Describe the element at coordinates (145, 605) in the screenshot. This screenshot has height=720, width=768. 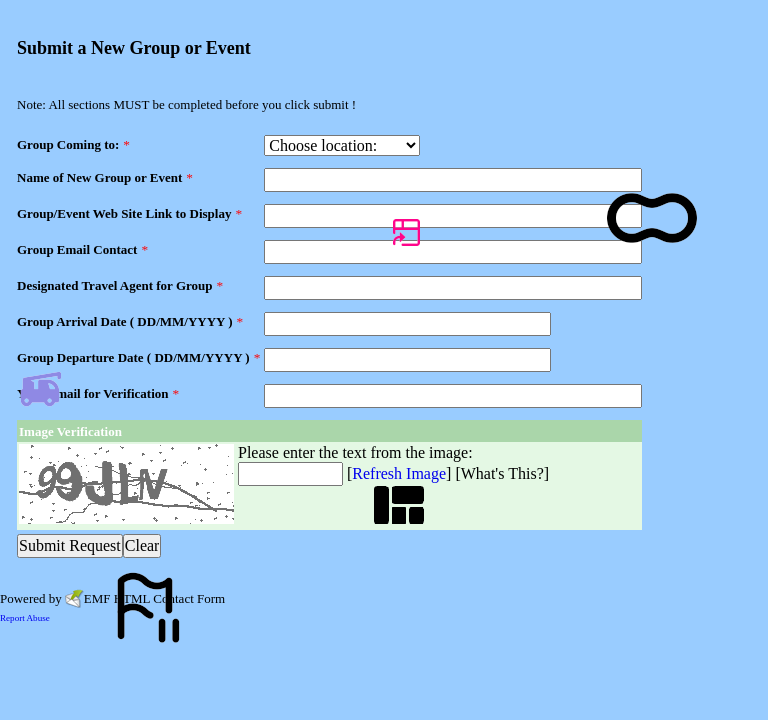
I see `pause a flagged item or task` at that location.